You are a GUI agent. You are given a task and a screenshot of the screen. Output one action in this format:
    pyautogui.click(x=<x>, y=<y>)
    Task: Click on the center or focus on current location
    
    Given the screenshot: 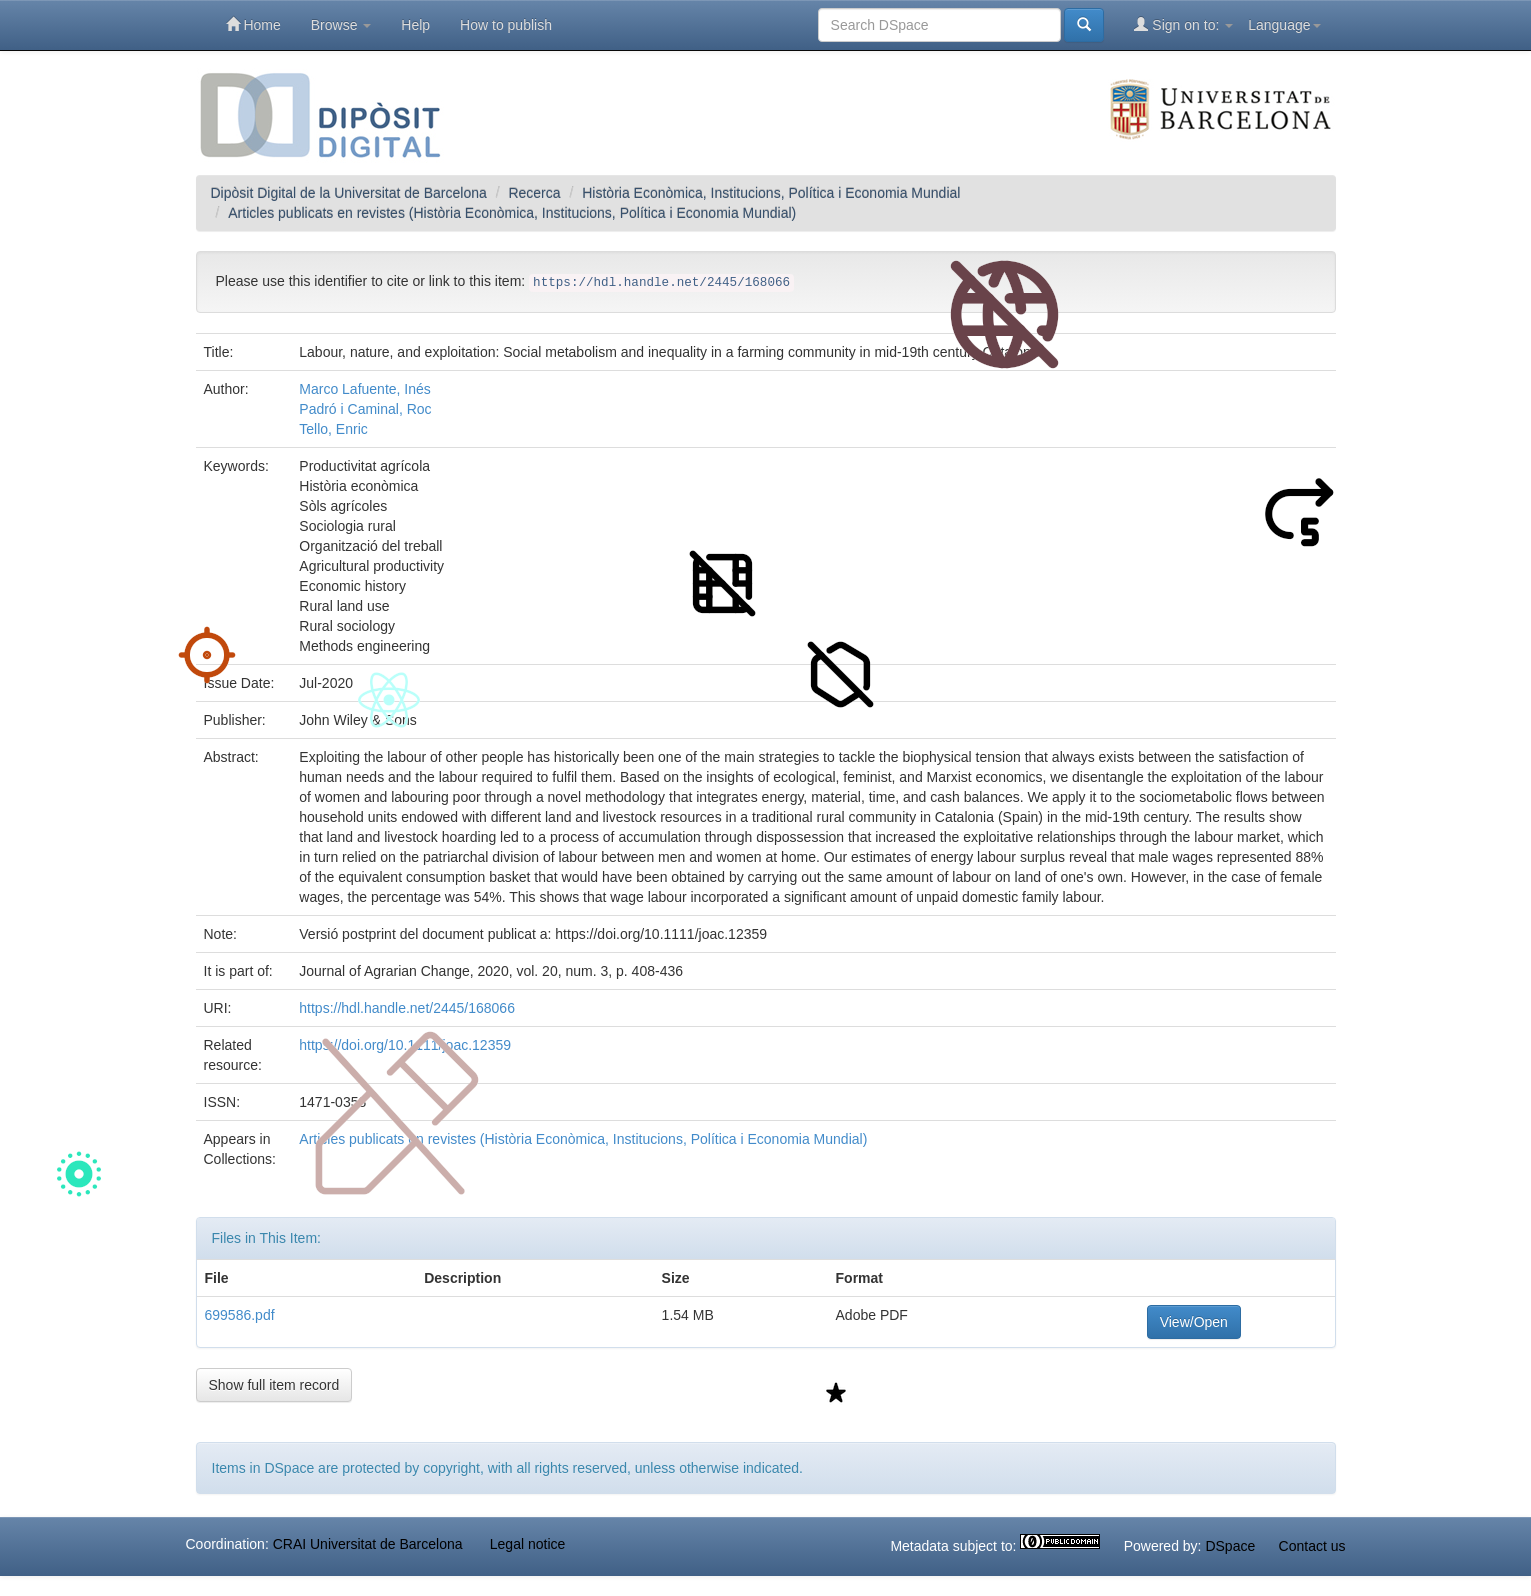 What is the action you would take?
    pyautogui.click(x=207, y=655)
    